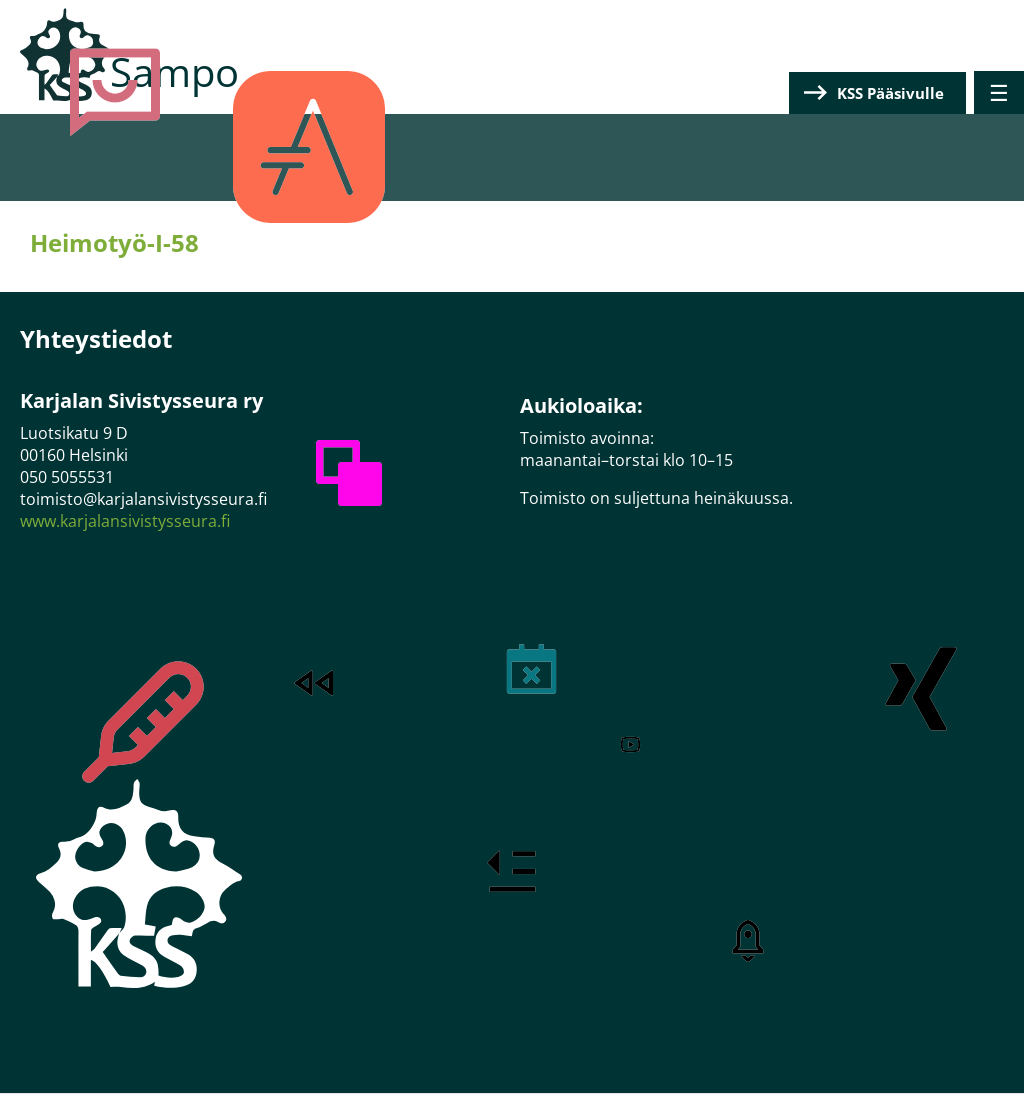 The image size is (1024, 1094). What do you see at coordinates (309, 147) in the screenshot?
I see `asciidoctor documentation tool logo` at bounding box center [309, 147].